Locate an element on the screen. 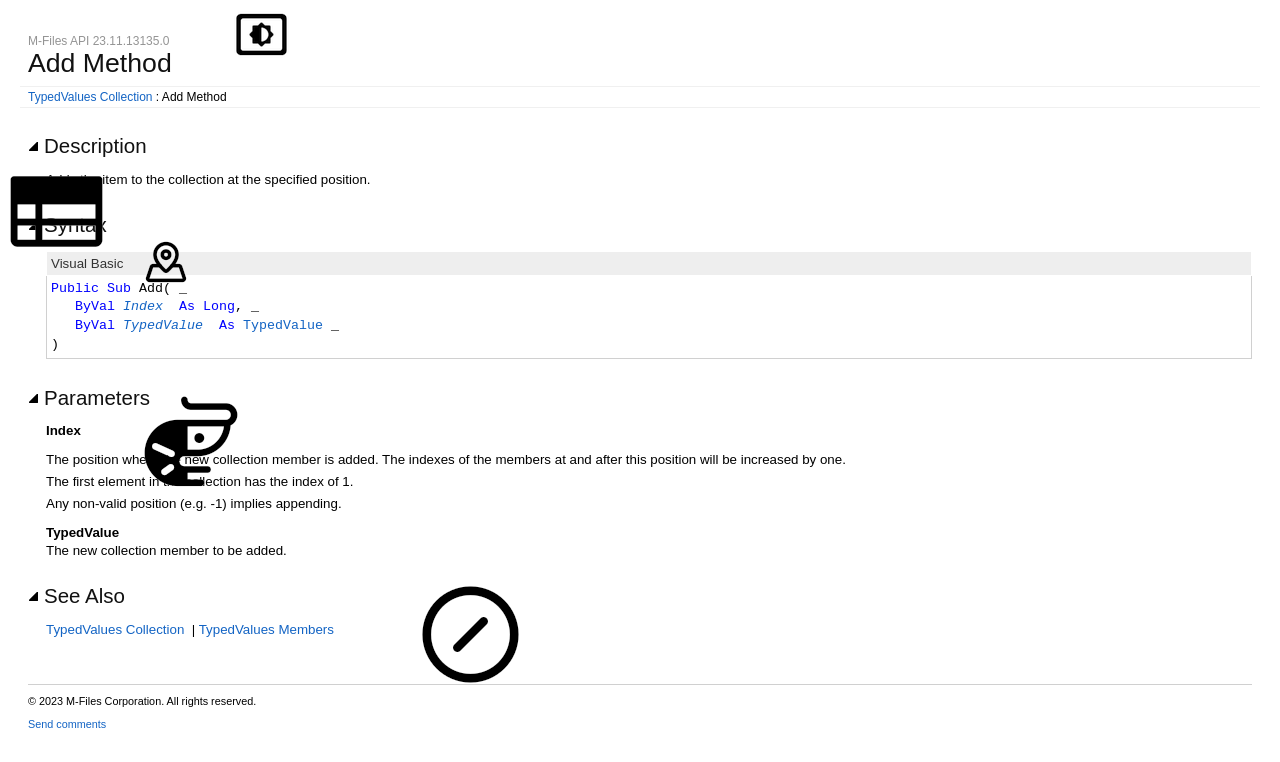 The image size is (1280, 762). indicates a blocked or prohibited action is located at coordinates (470, 634).